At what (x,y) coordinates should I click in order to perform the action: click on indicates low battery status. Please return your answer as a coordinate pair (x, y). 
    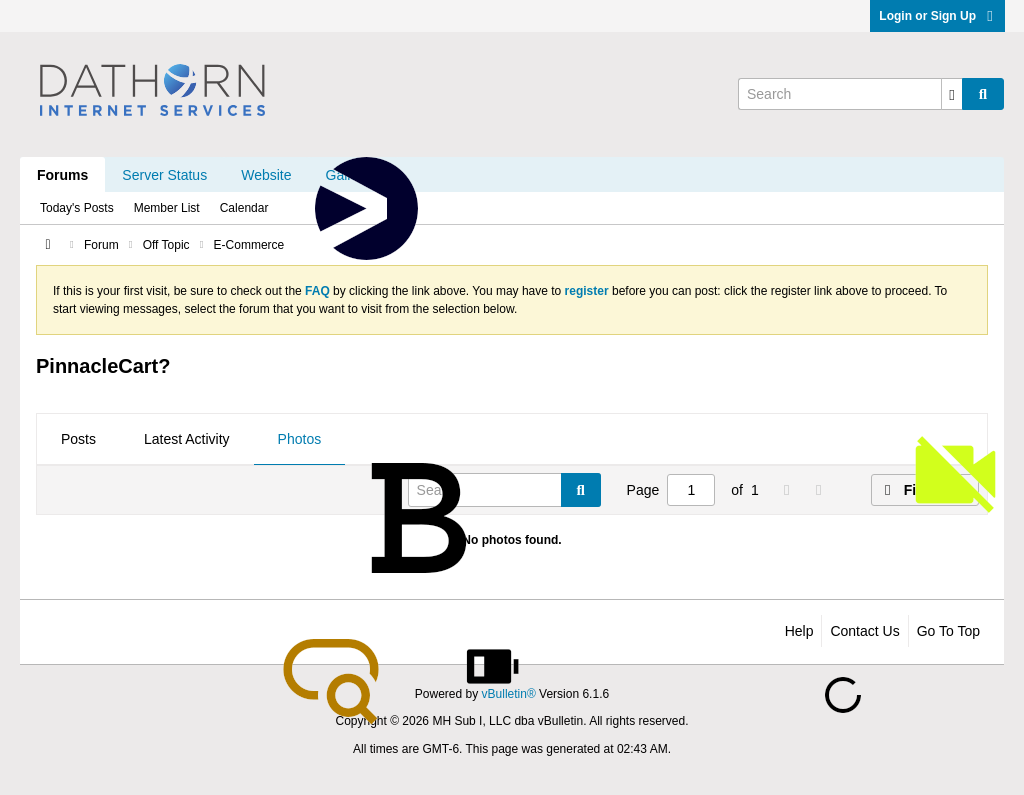
    Looking at the image, I should click on (491, 666).